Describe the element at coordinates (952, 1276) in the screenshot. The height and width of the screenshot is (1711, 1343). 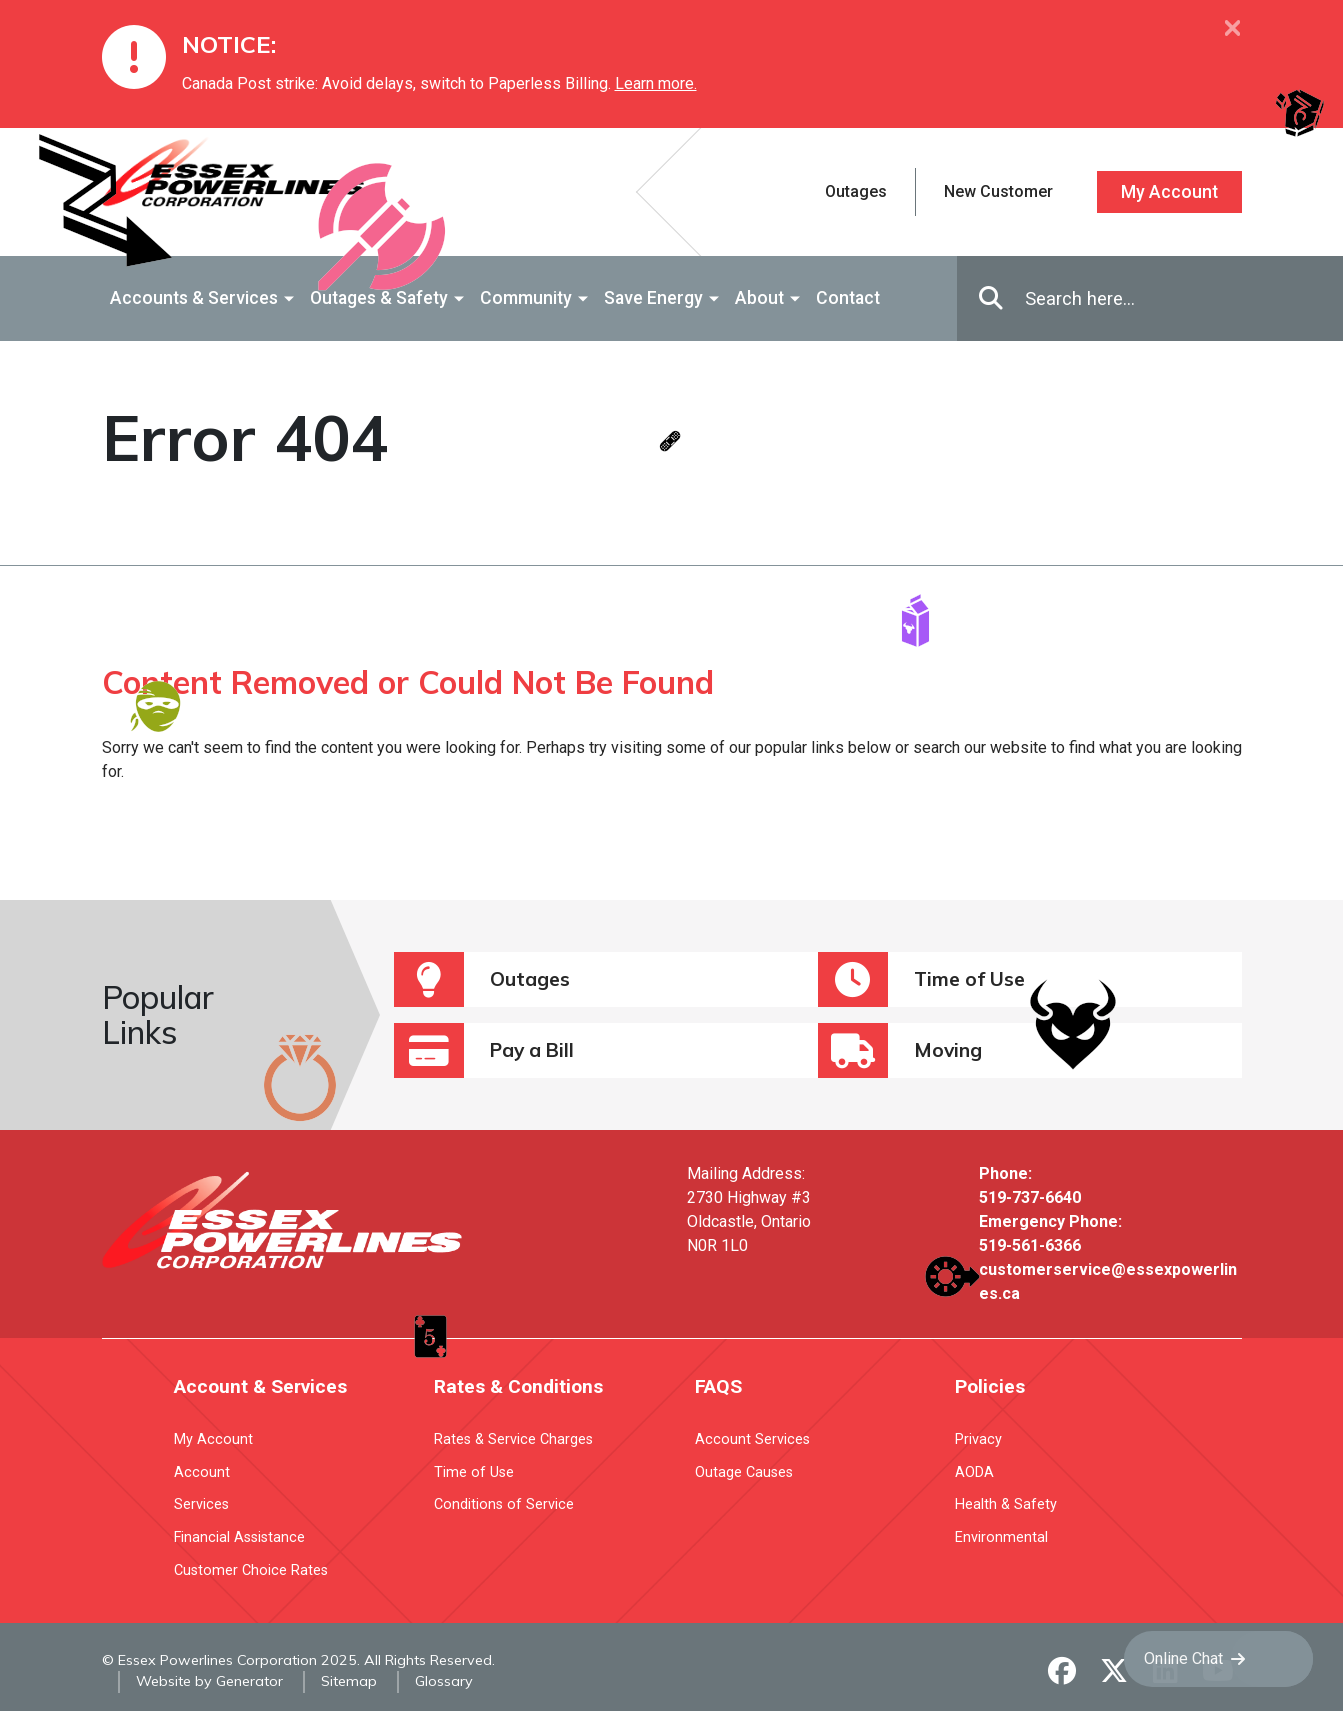
I see `advance time to the next day` at that location.